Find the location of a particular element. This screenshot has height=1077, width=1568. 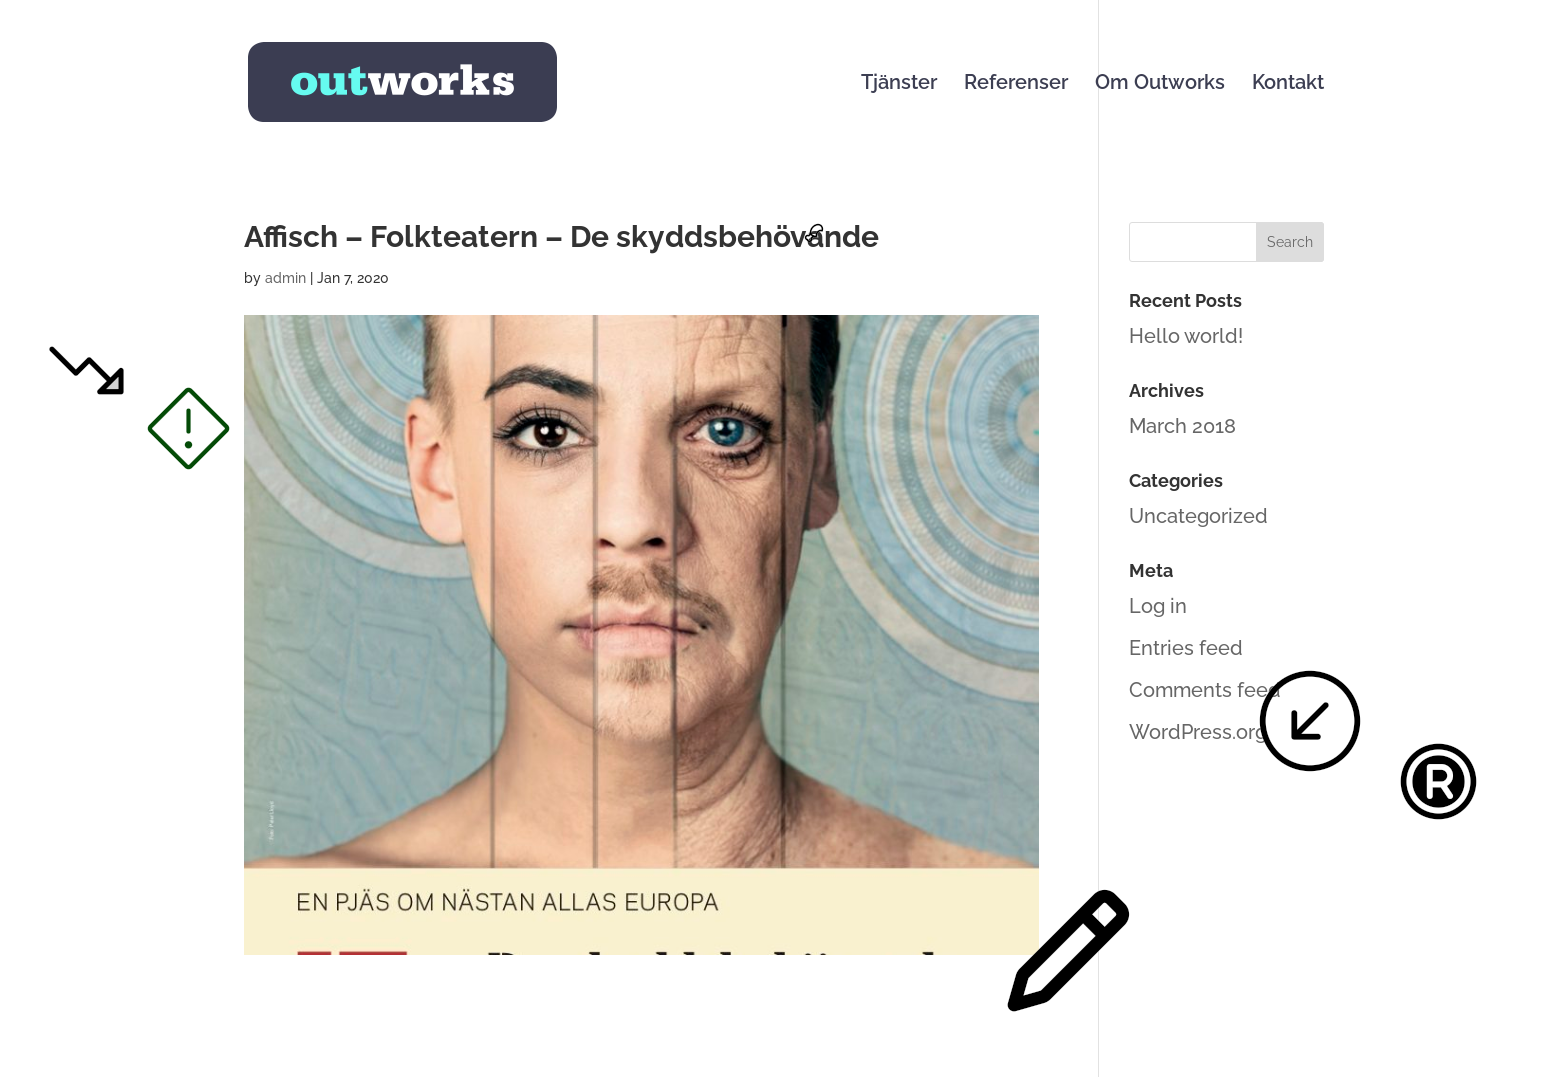

edit content or settings is located at coordinates (1068, 951).